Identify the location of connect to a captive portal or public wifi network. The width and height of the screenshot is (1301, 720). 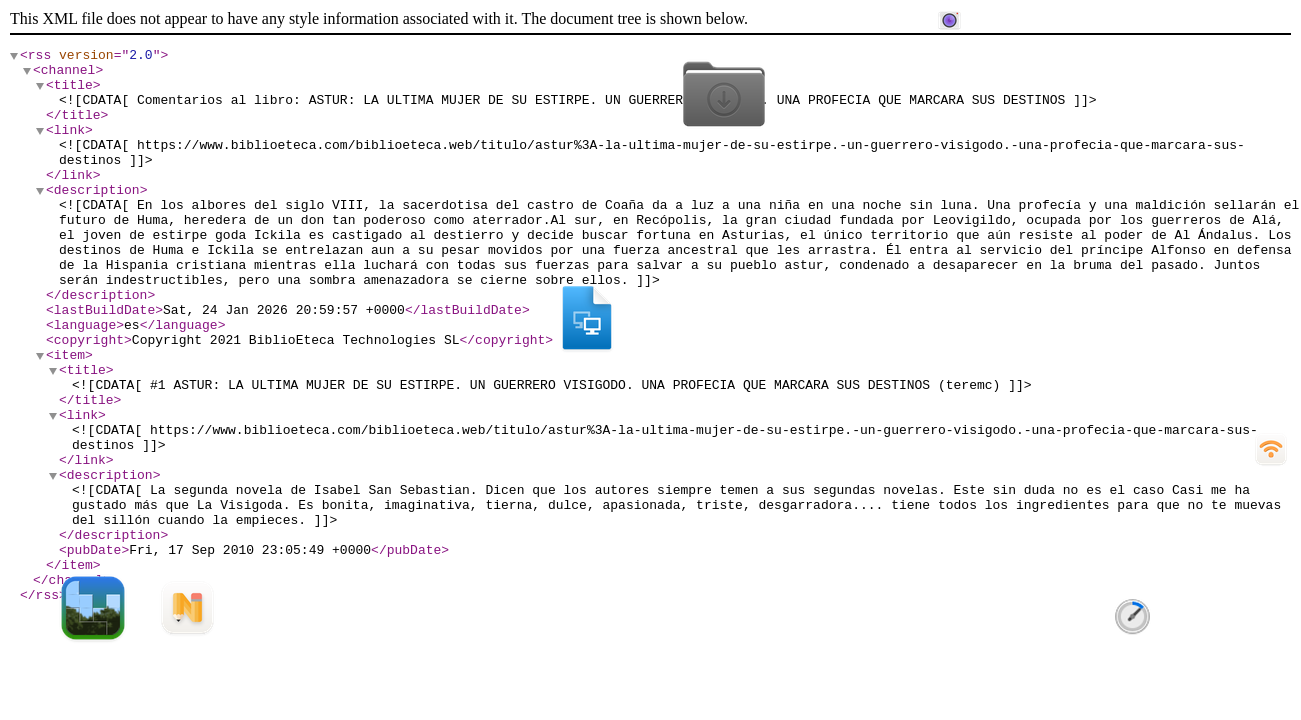
(1271, 449).